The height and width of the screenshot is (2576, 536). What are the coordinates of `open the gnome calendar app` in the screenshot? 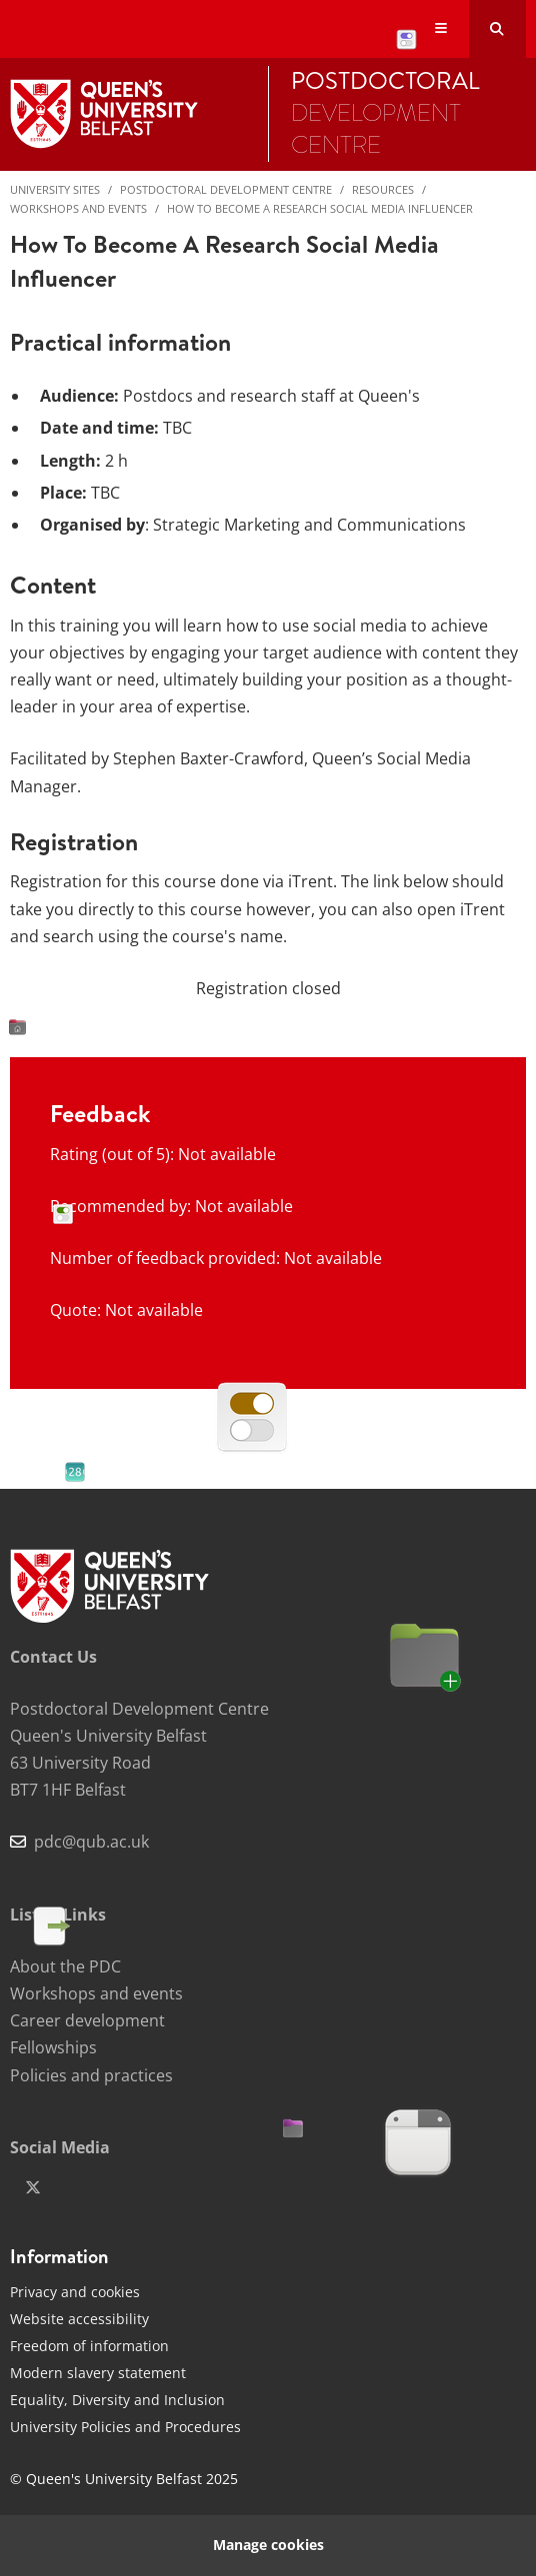 It's located at (75, 1472).